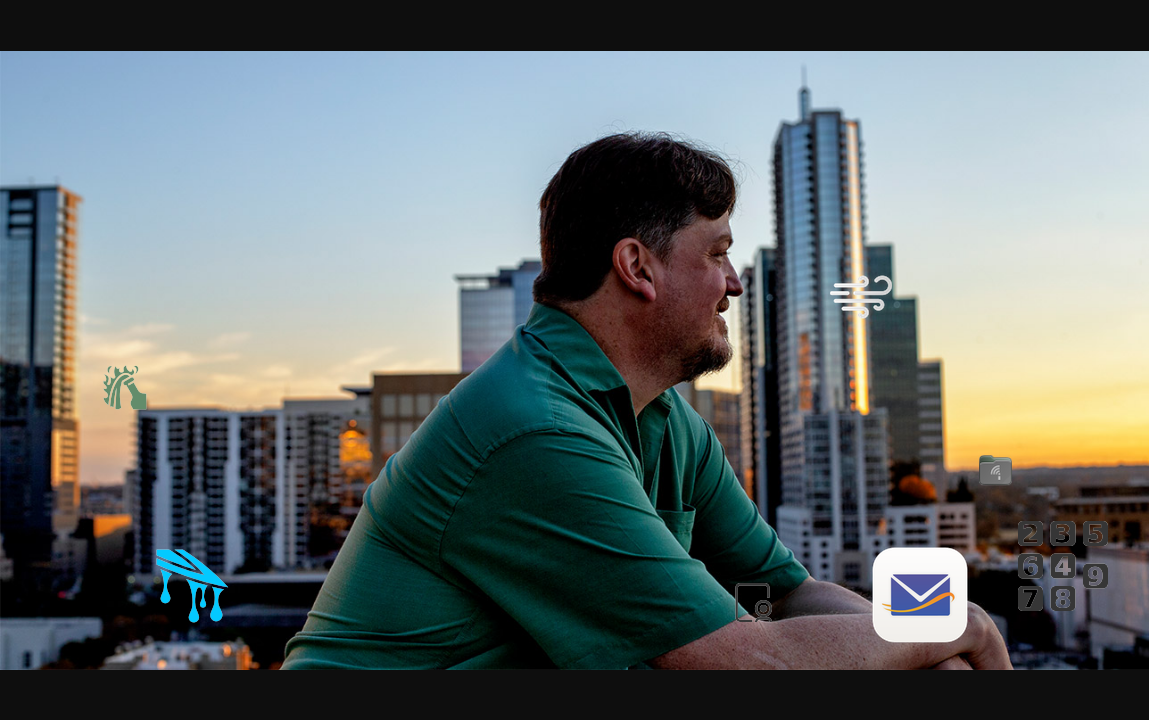  I want to click on open insync cloud sync folder, so click(995, 469).